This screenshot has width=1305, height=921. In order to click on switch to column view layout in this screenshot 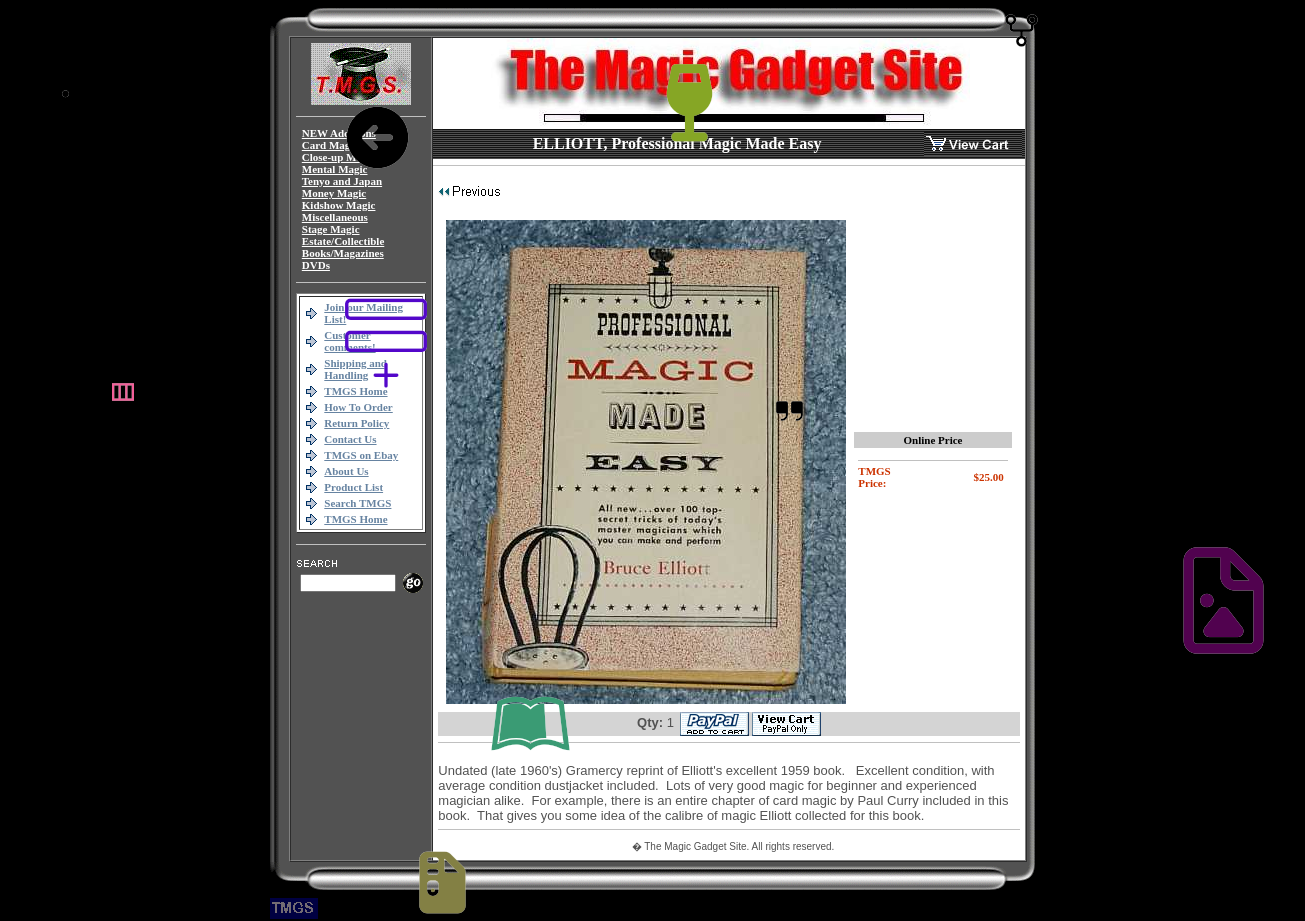, I will do `click(123, 392)`.